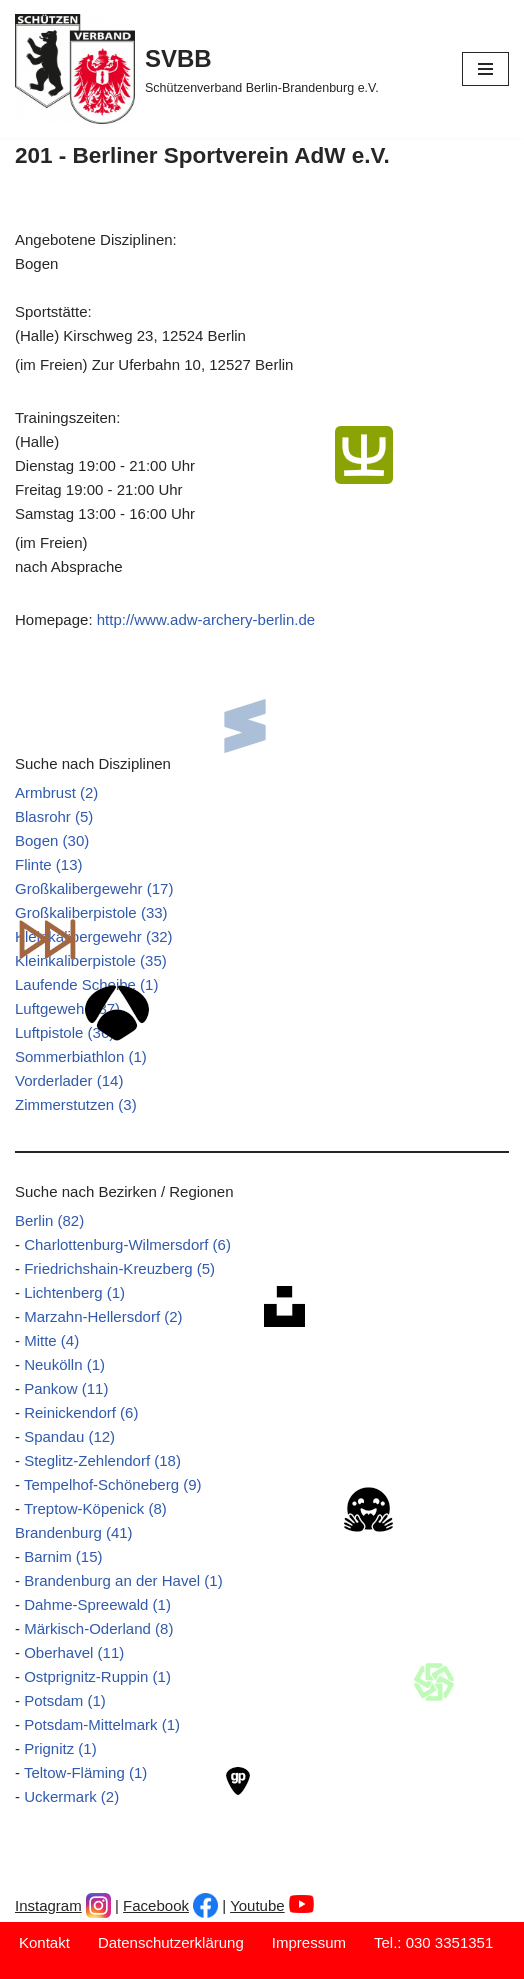  I want to click on visit hugging face platform, so click(368, 1509).